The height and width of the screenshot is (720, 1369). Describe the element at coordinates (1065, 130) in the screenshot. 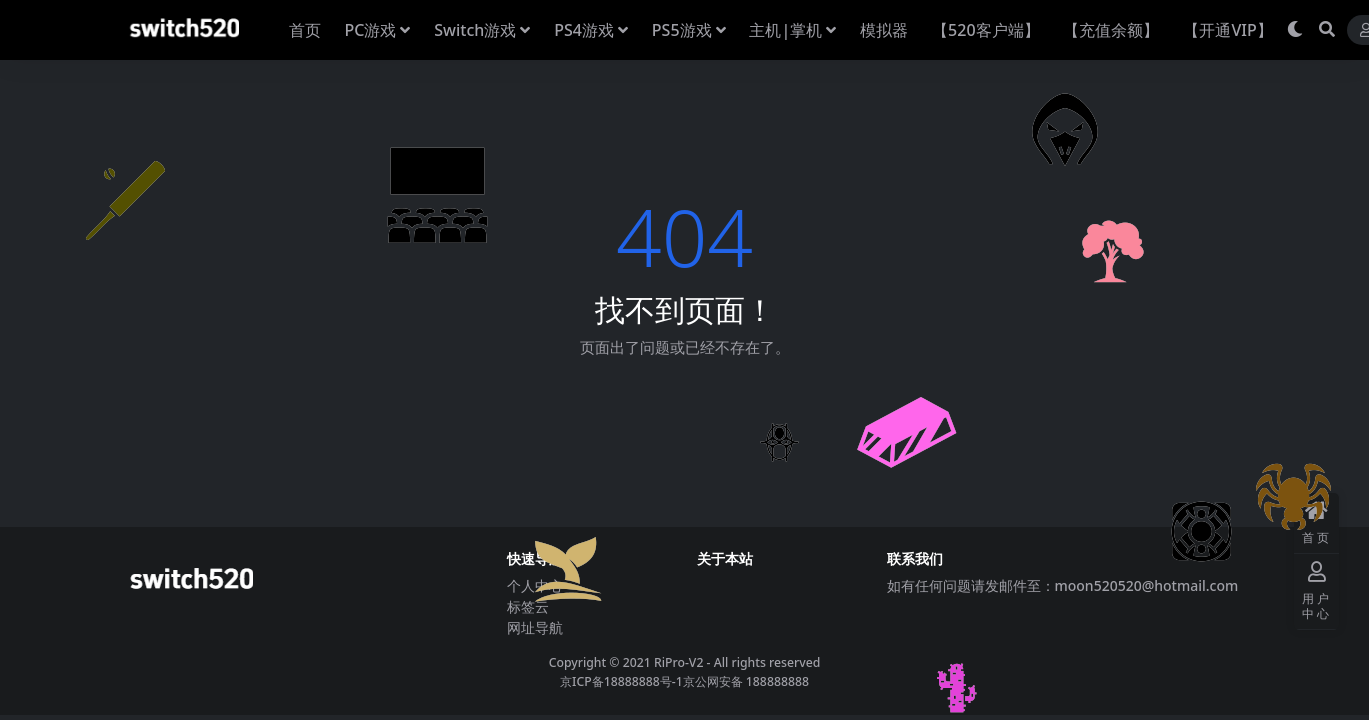

I see `select kenku character race` at that location.